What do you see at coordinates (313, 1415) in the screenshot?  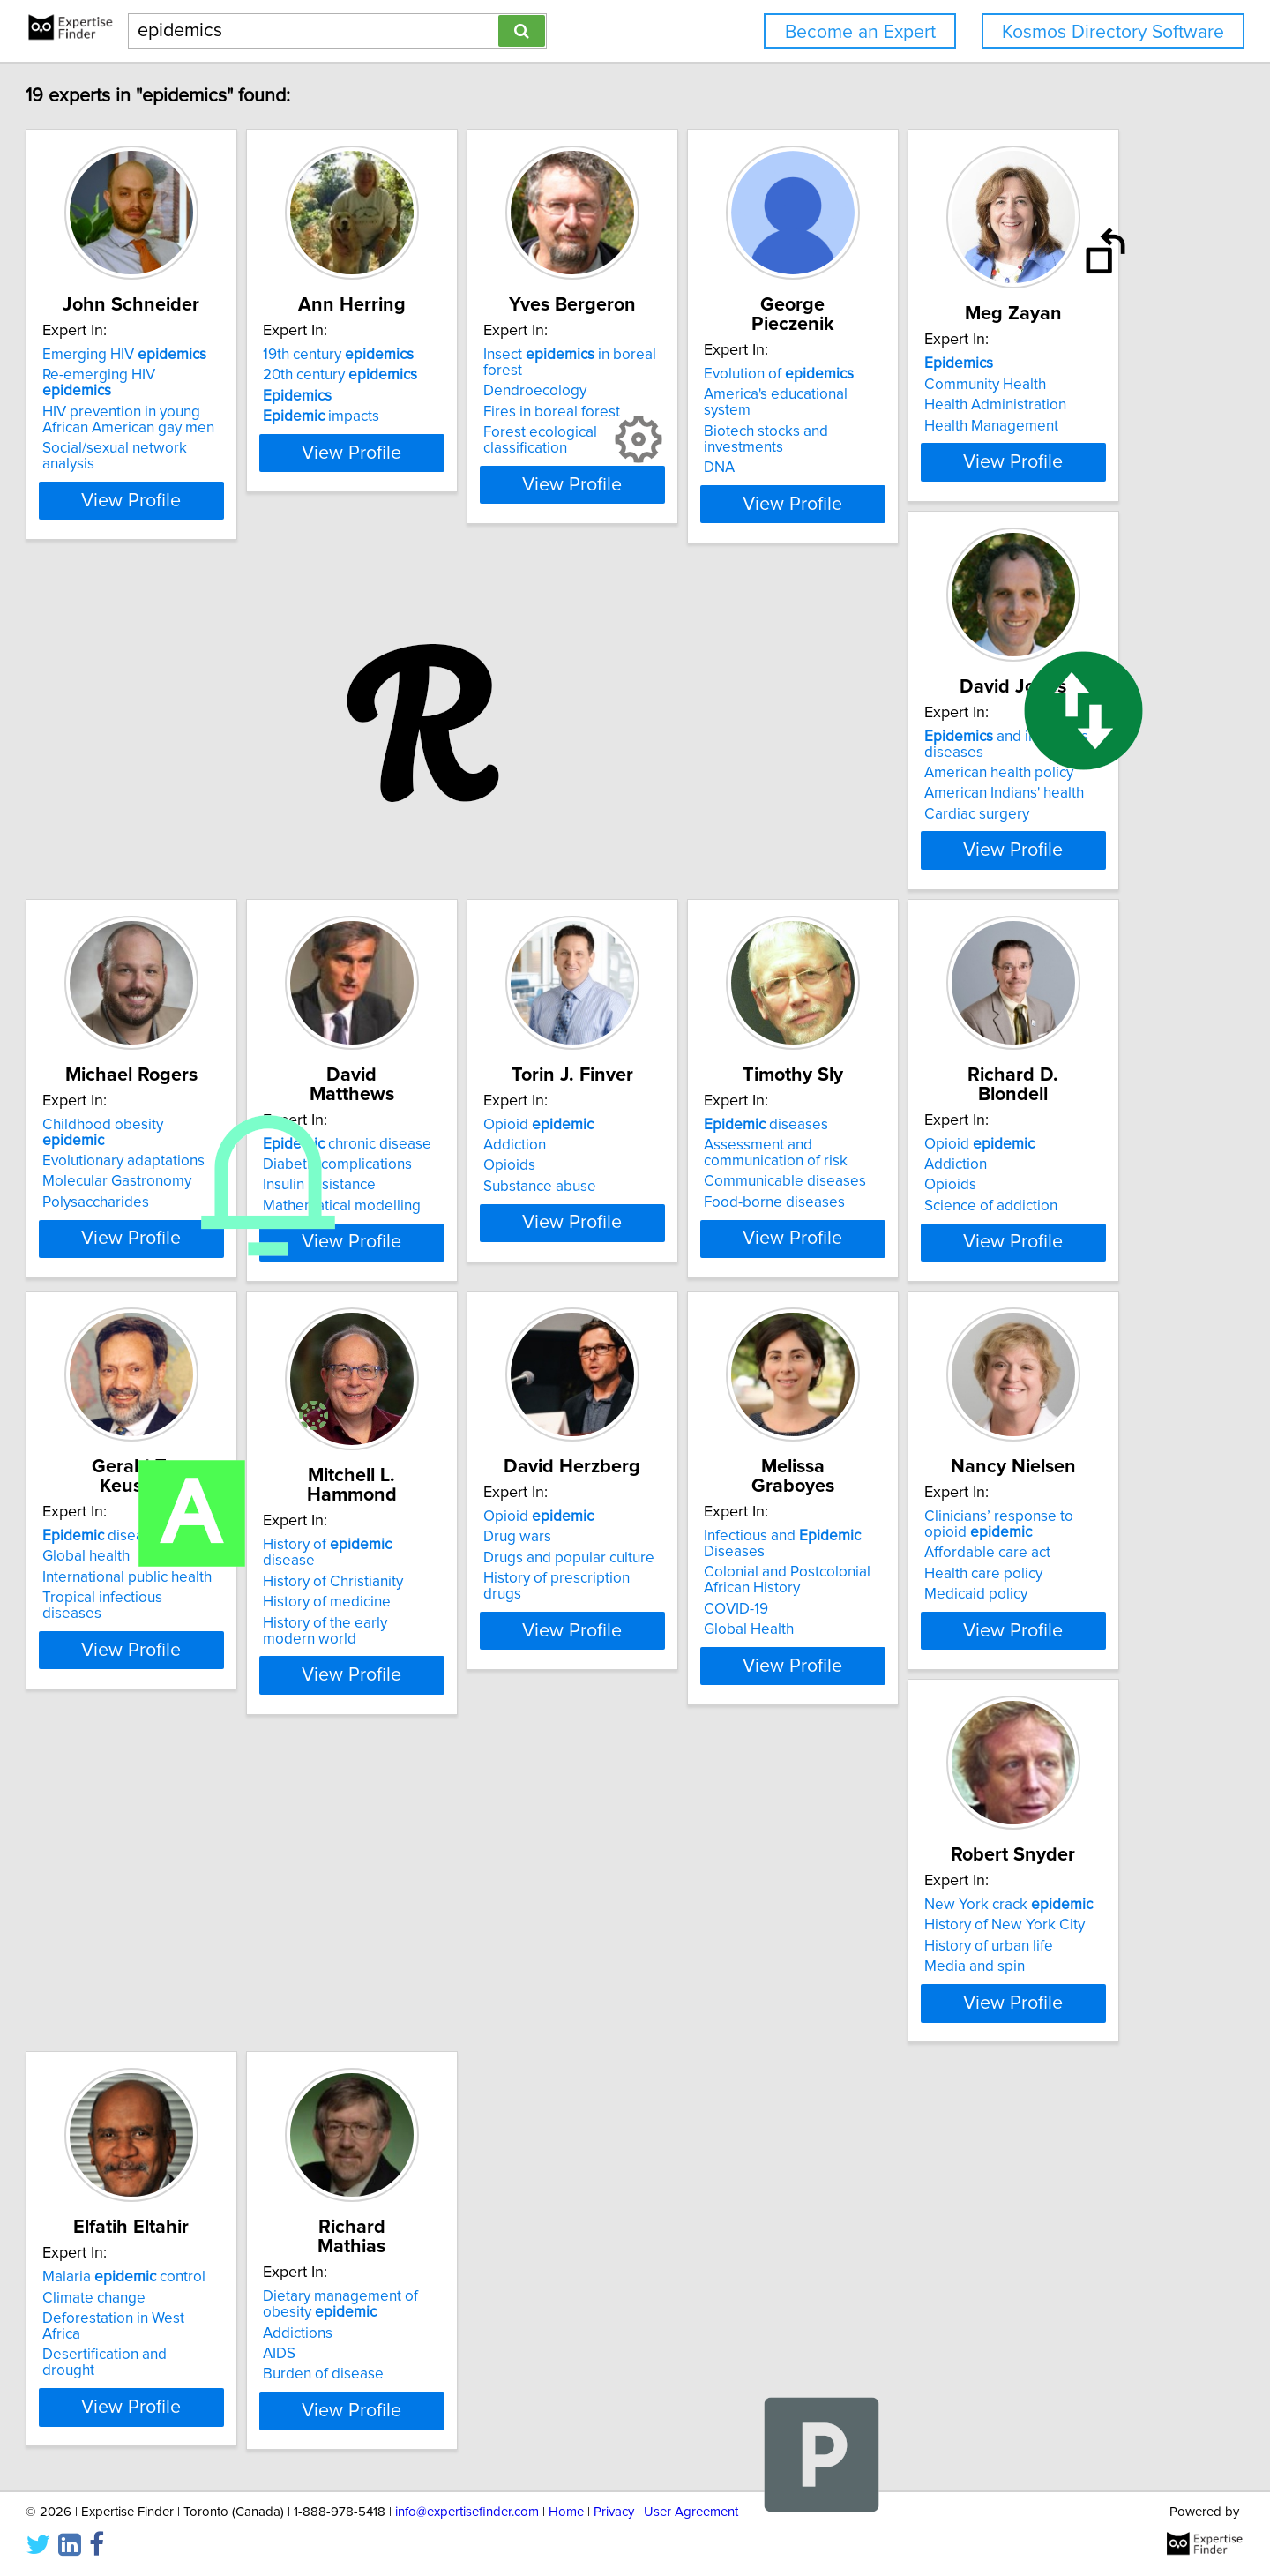 I see `open canvas learning management system` at bounding box center [313, 1415].